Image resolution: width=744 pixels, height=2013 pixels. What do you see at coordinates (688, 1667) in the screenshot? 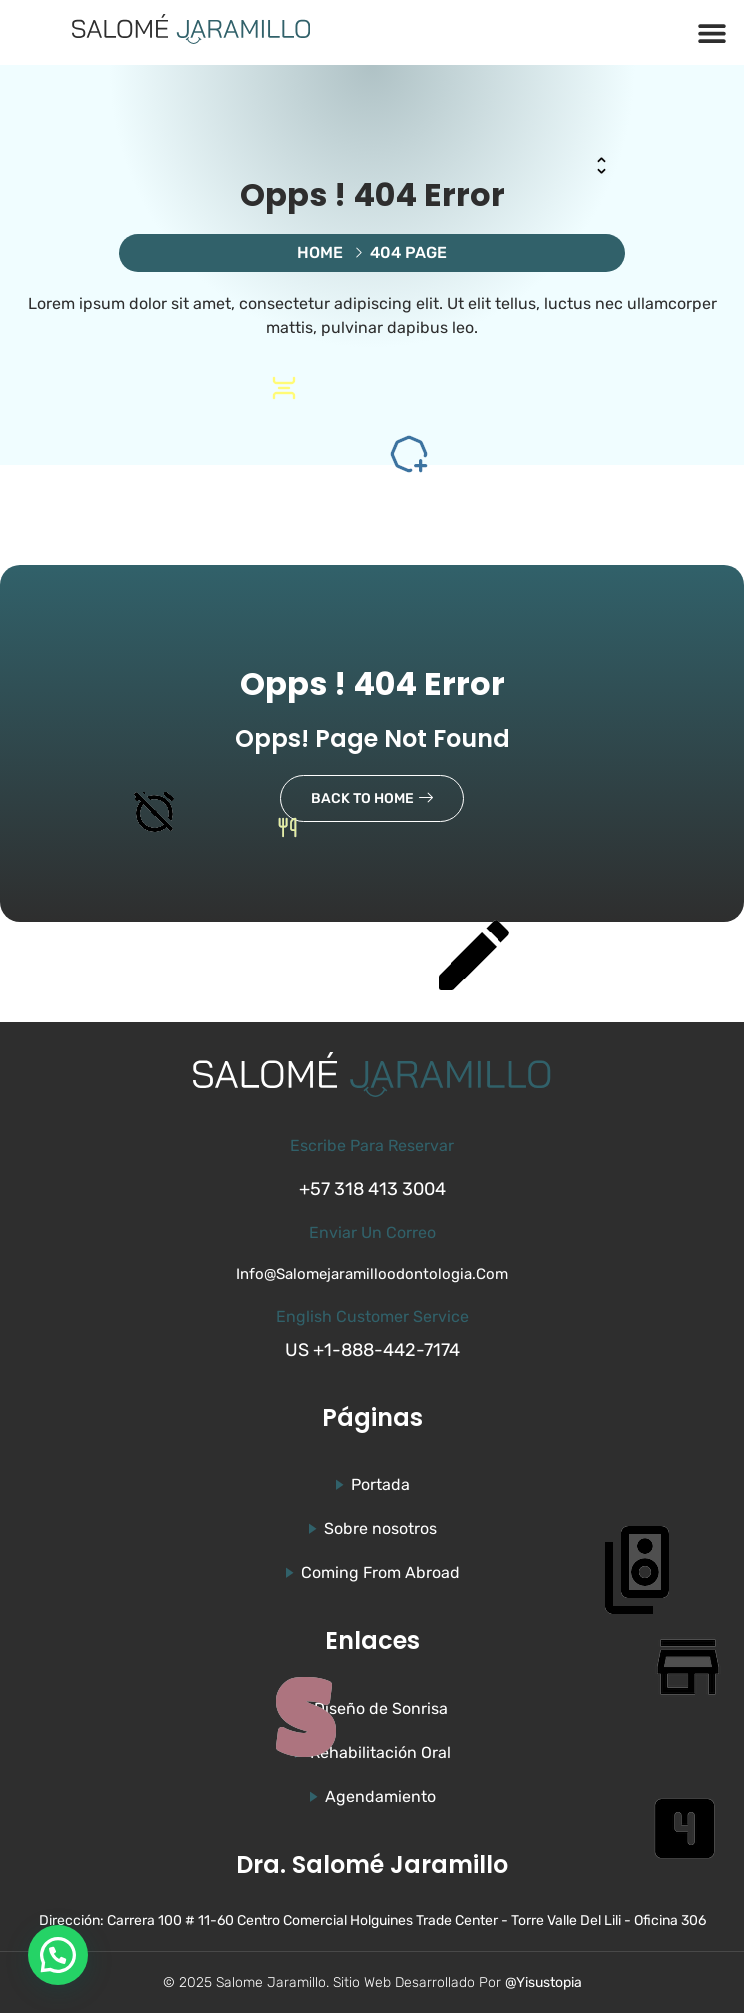
I see `access the store or marketplace` at bounding box center [688, 1667].